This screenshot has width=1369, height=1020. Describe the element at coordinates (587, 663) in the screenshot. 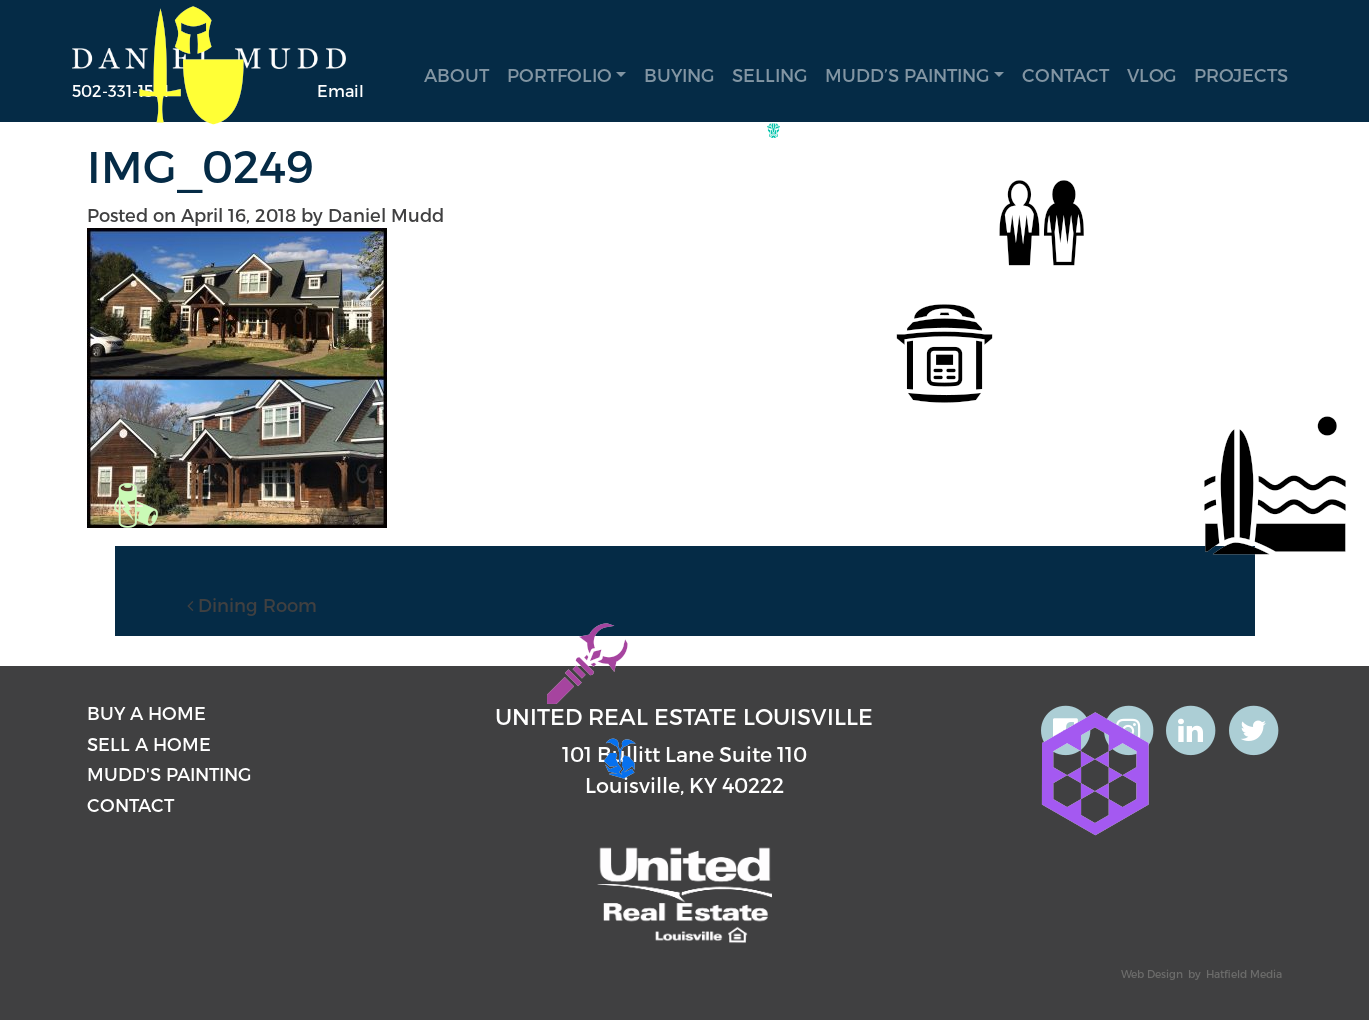

I see `cast a lunar or night-themed spell` at that location.